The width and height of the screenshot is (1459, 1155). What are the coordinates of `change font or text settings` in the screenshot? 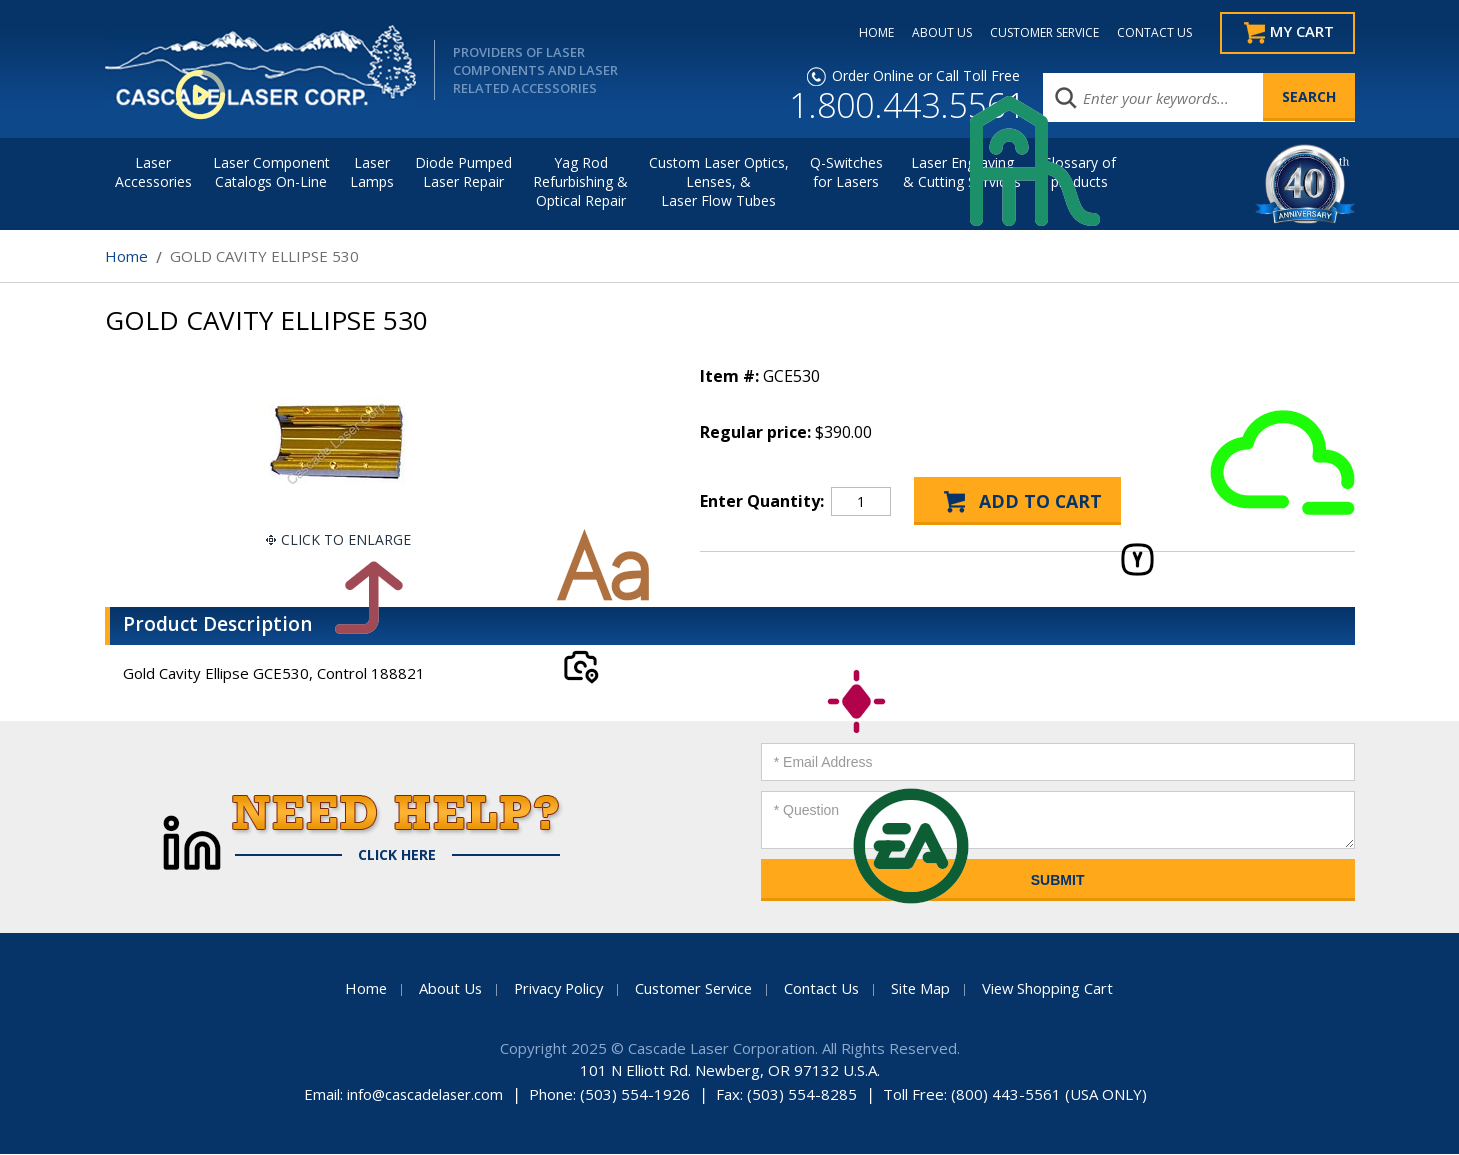 It's located at (603, 567).